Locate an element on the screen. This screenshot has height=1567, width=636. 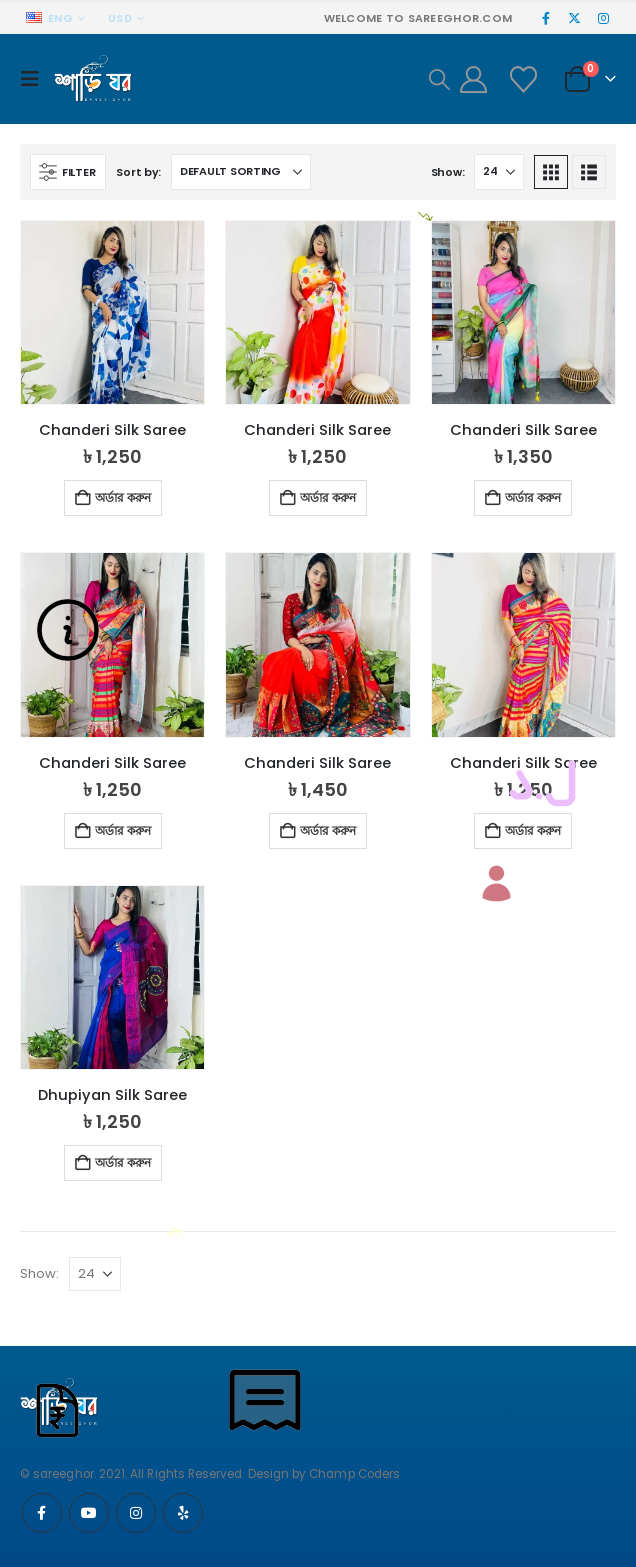
access boat rental or marina services is located at coordinates (175, 1231).